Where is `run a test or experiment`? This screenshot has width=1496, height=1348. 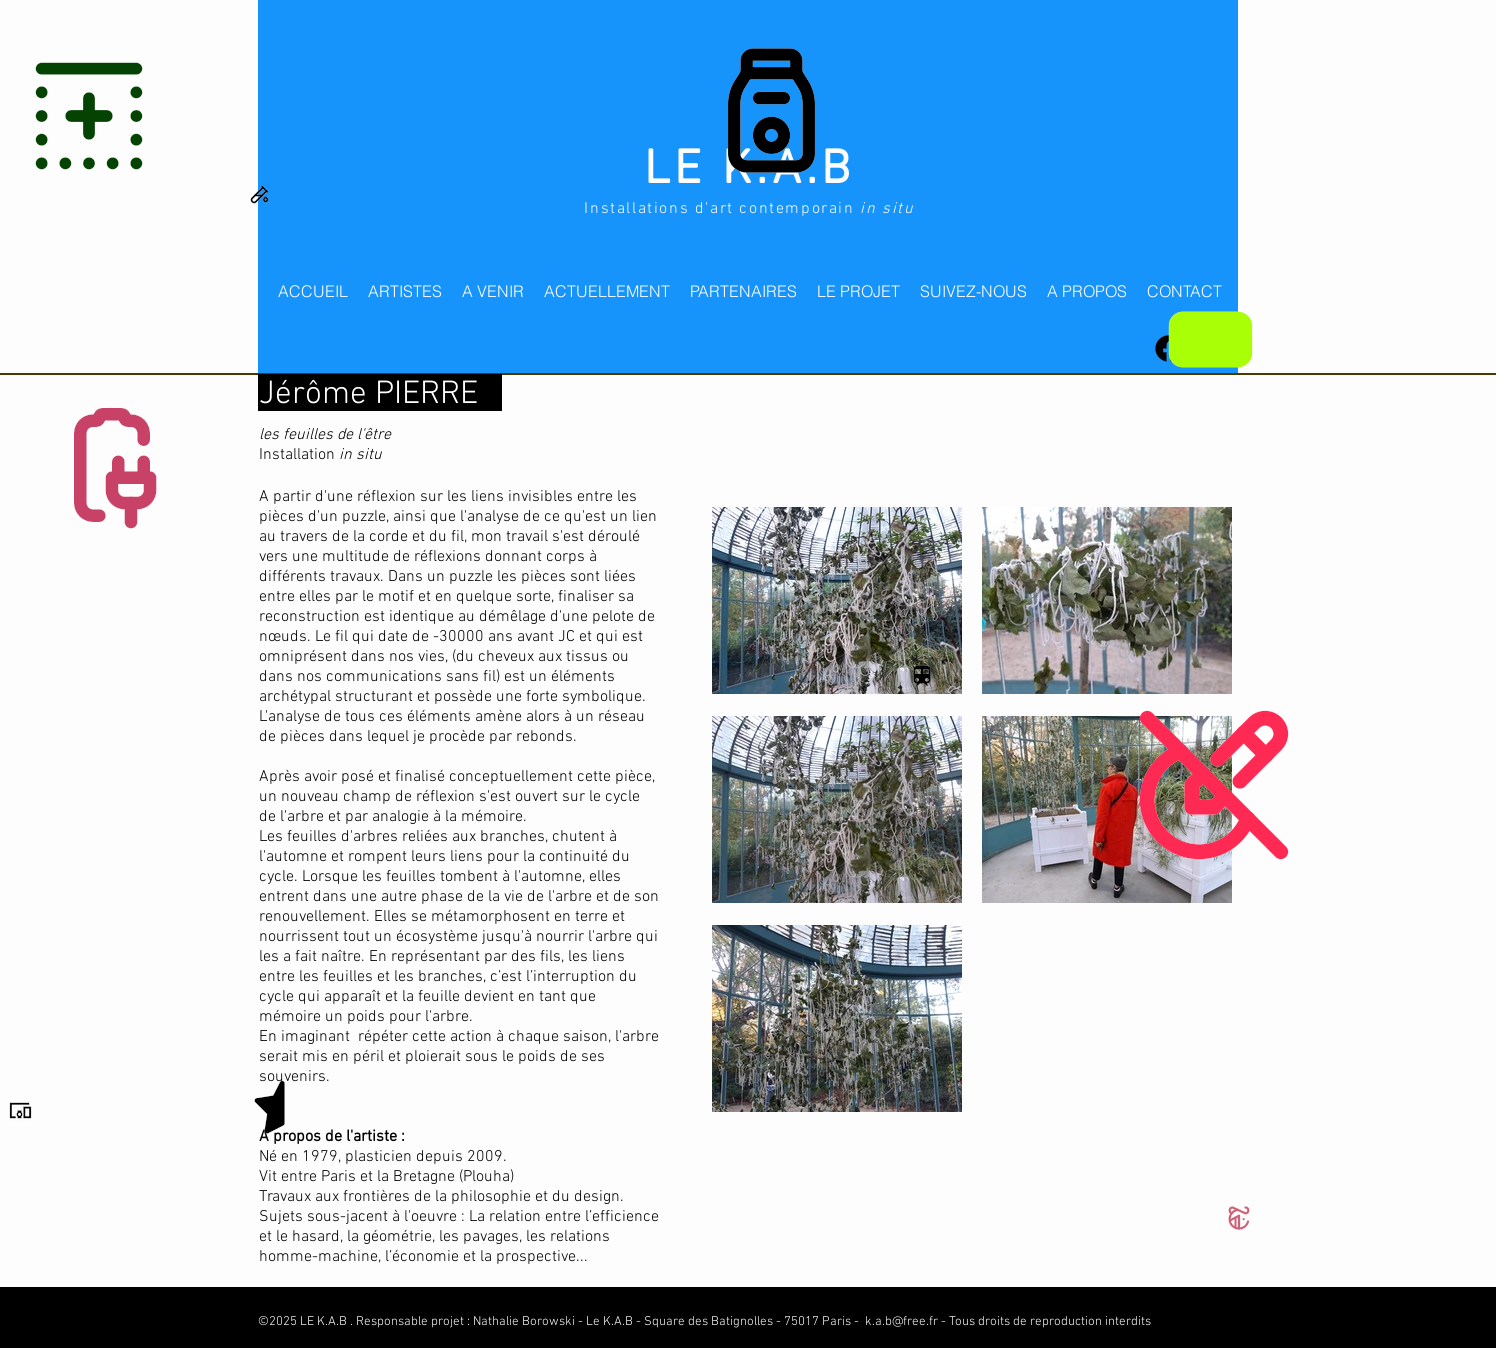
run a test or experiment is located at coordinates (259, 194).